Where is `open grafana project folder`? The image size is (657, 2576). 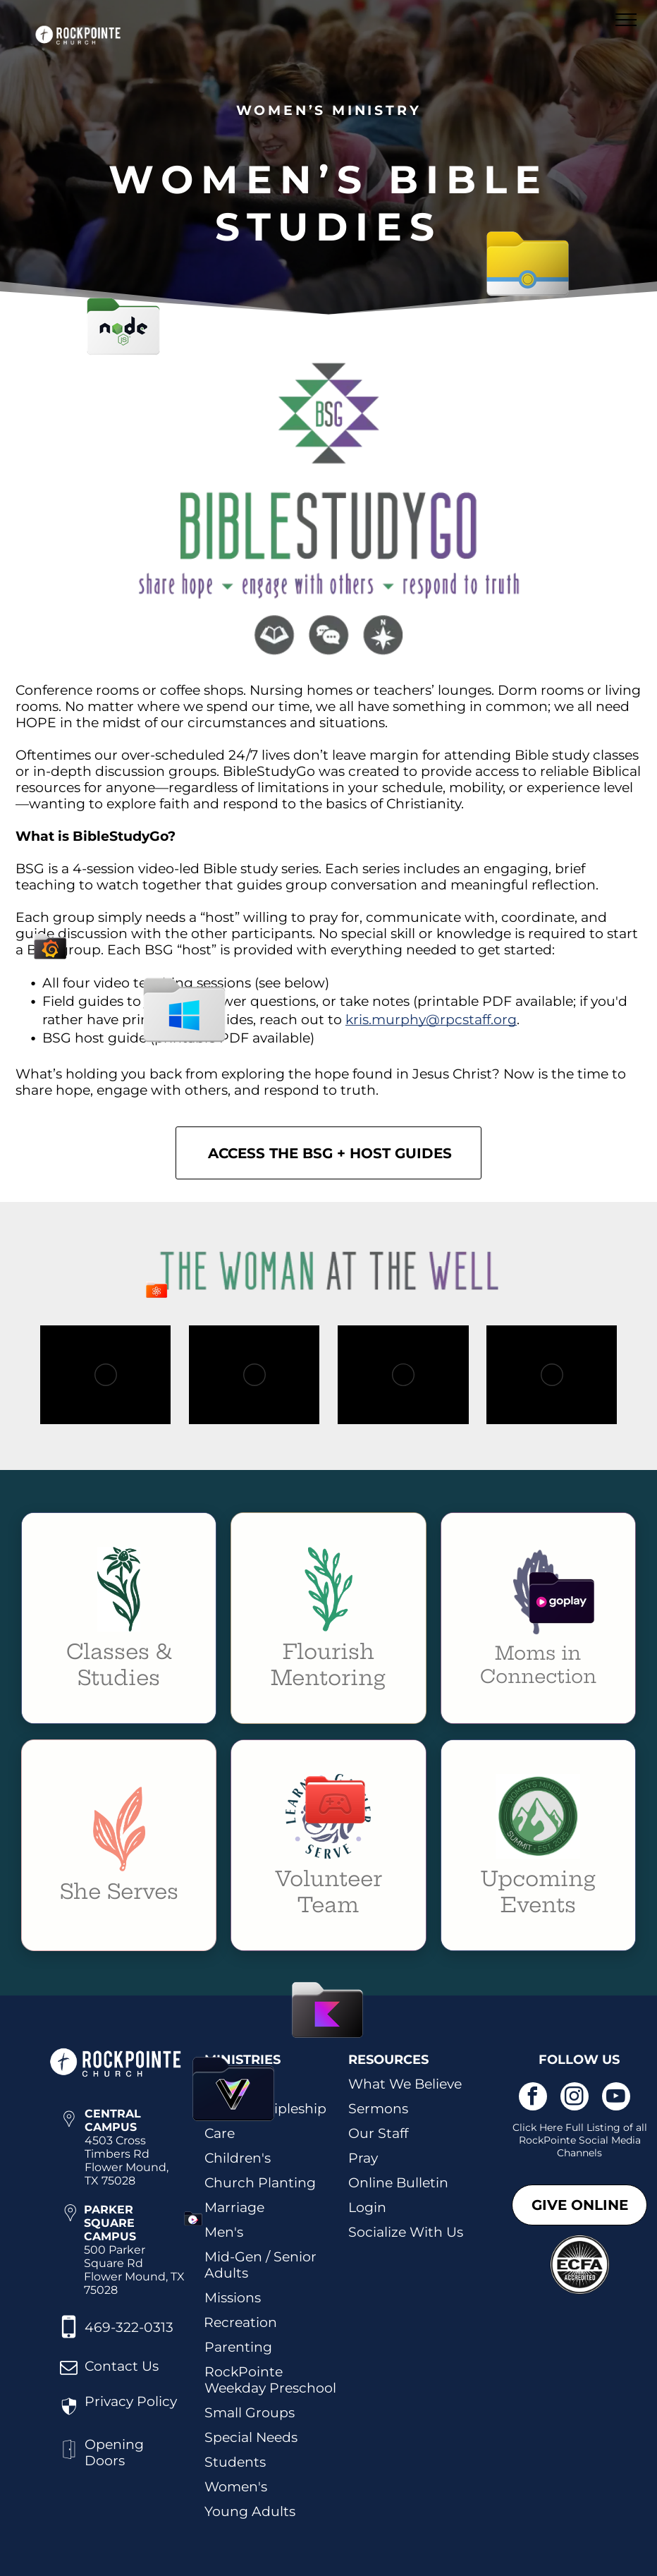 open grafana project folder is located at coordinates (50, 947).